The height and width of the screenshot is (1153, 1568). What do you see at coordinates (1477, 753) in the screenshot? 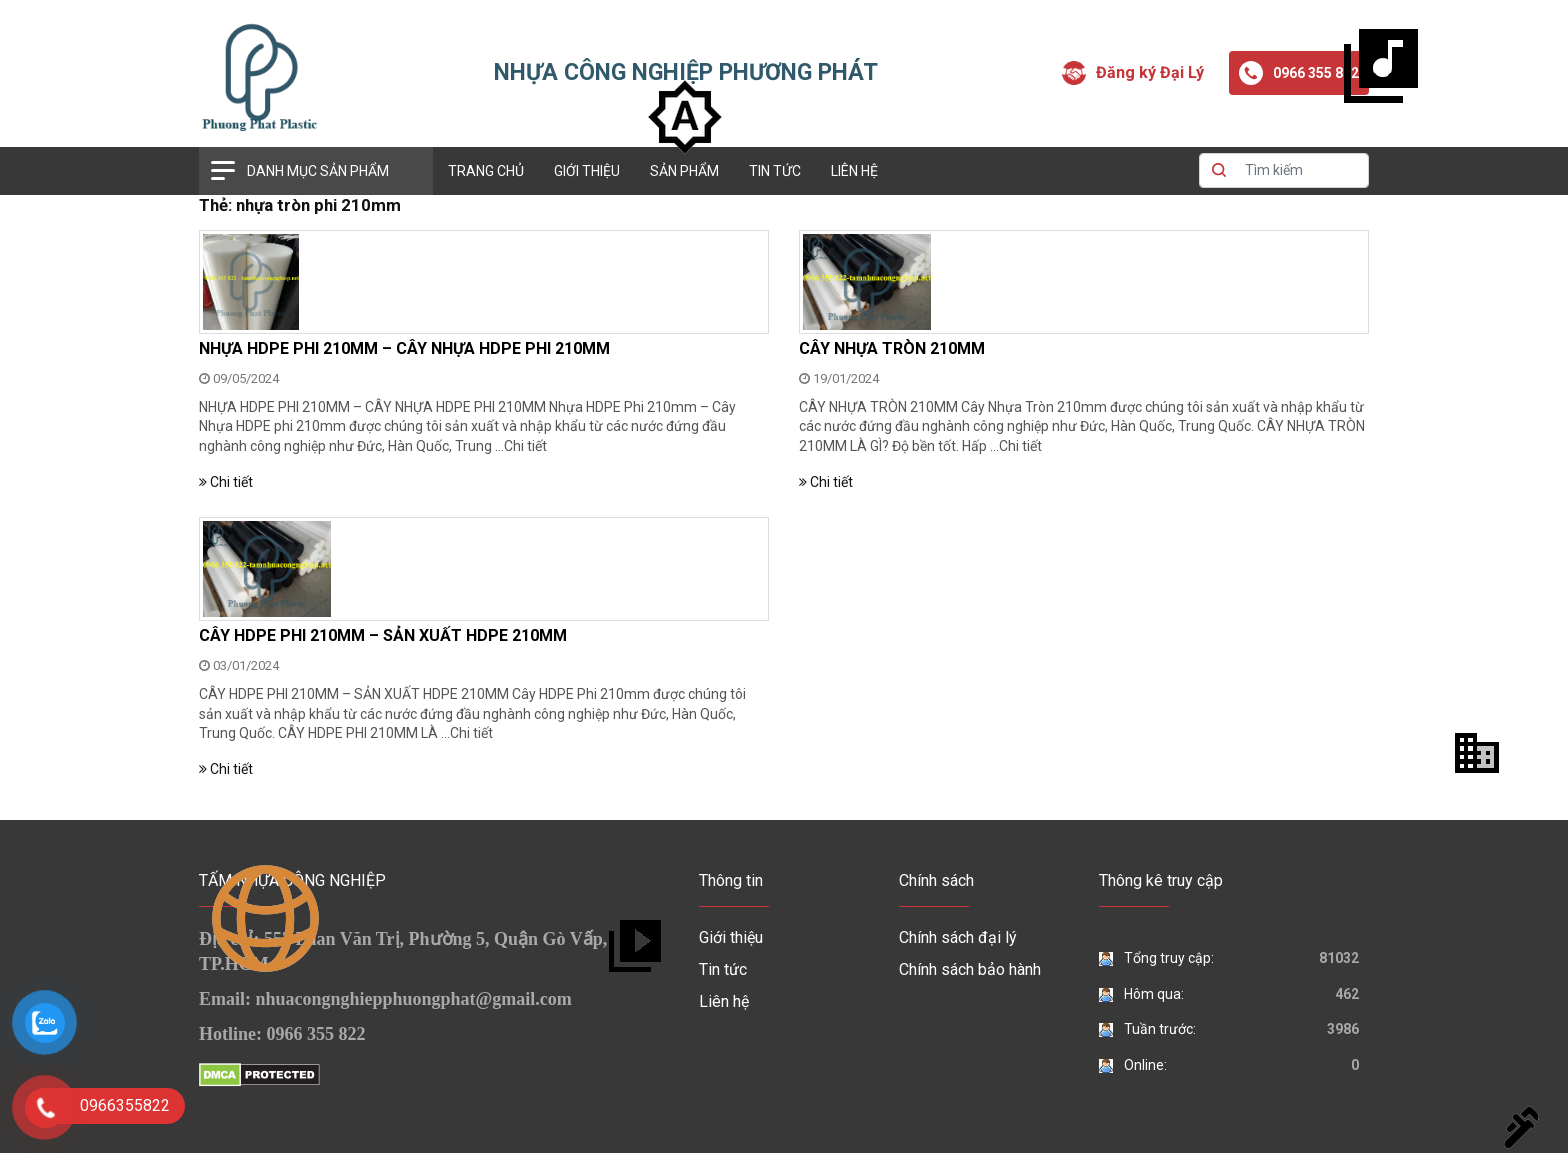
I see `view company or organization profile` at bounding box center [1477, 753].